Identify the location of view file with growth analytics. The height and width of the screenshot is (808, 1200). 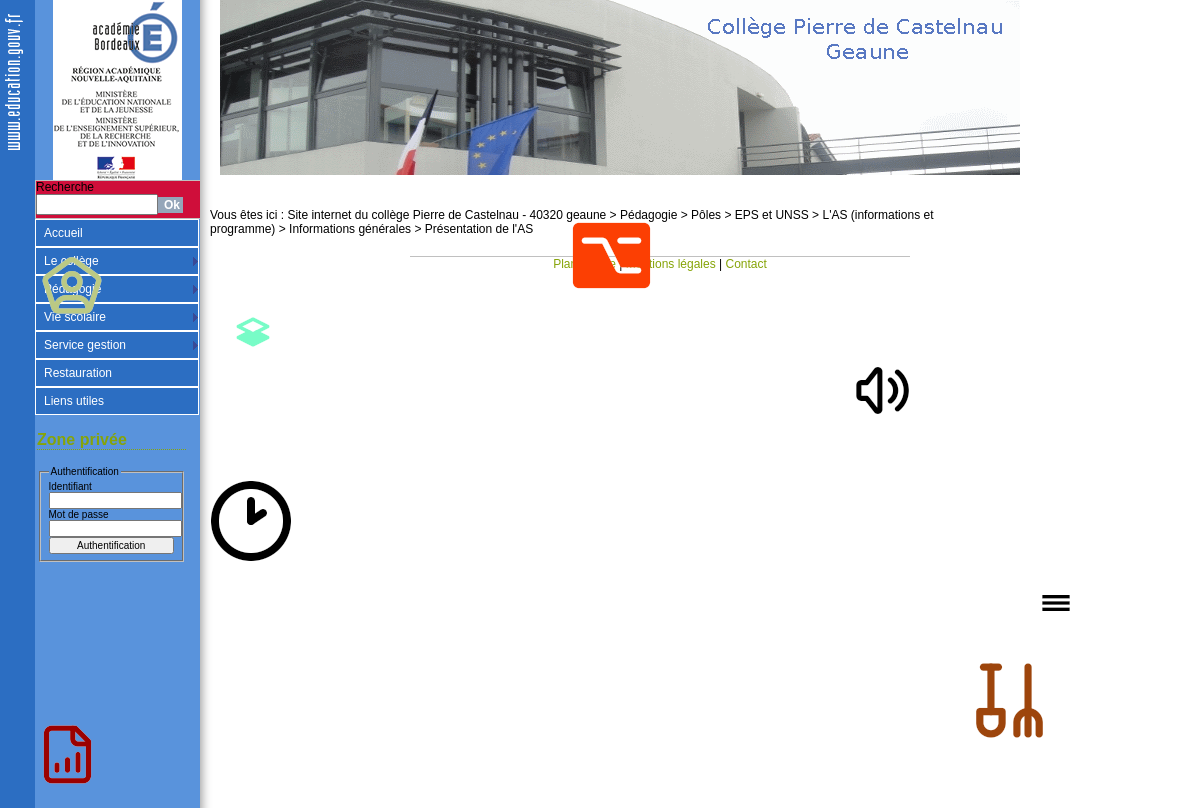
(67, 754).